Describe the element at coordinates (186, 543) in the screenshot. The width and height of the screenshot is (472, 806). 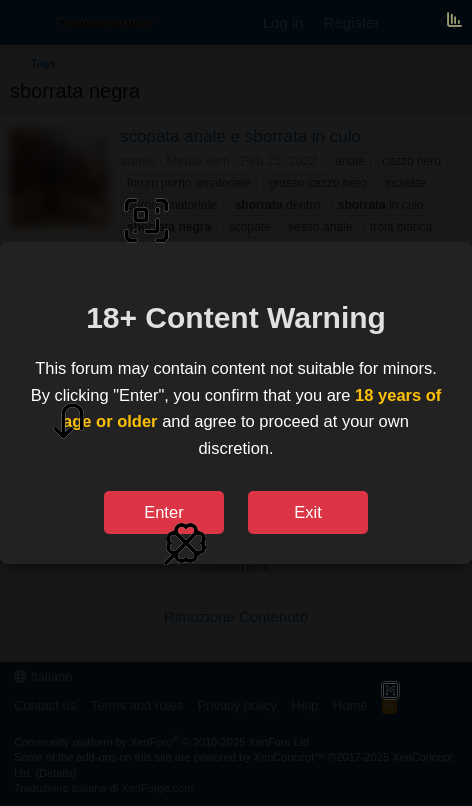
I see `indicates a lucky or bonus reward feature` at that location.